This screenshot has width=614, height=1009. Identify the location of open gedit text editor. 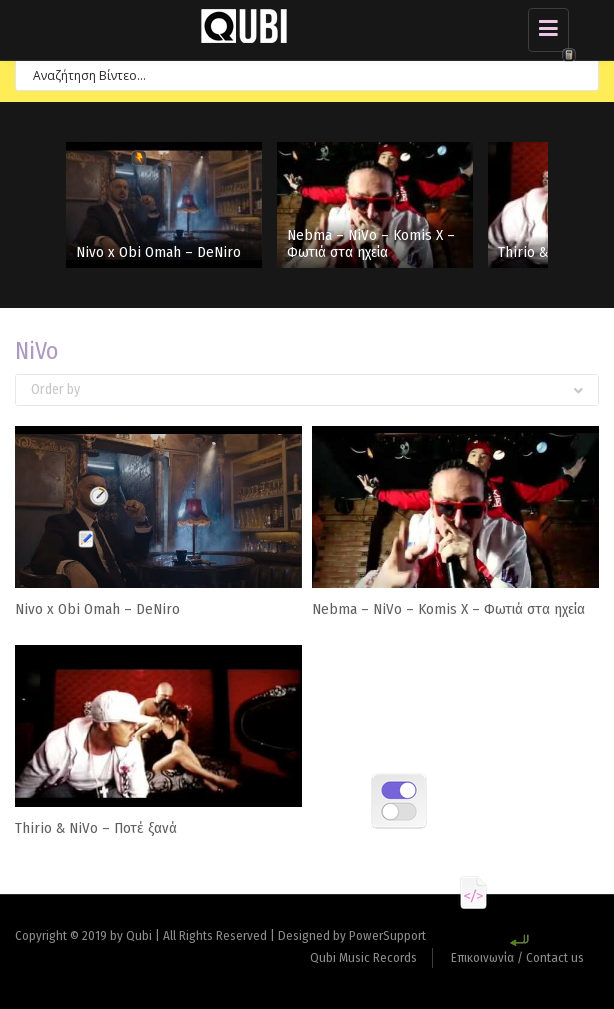
(86, 539).